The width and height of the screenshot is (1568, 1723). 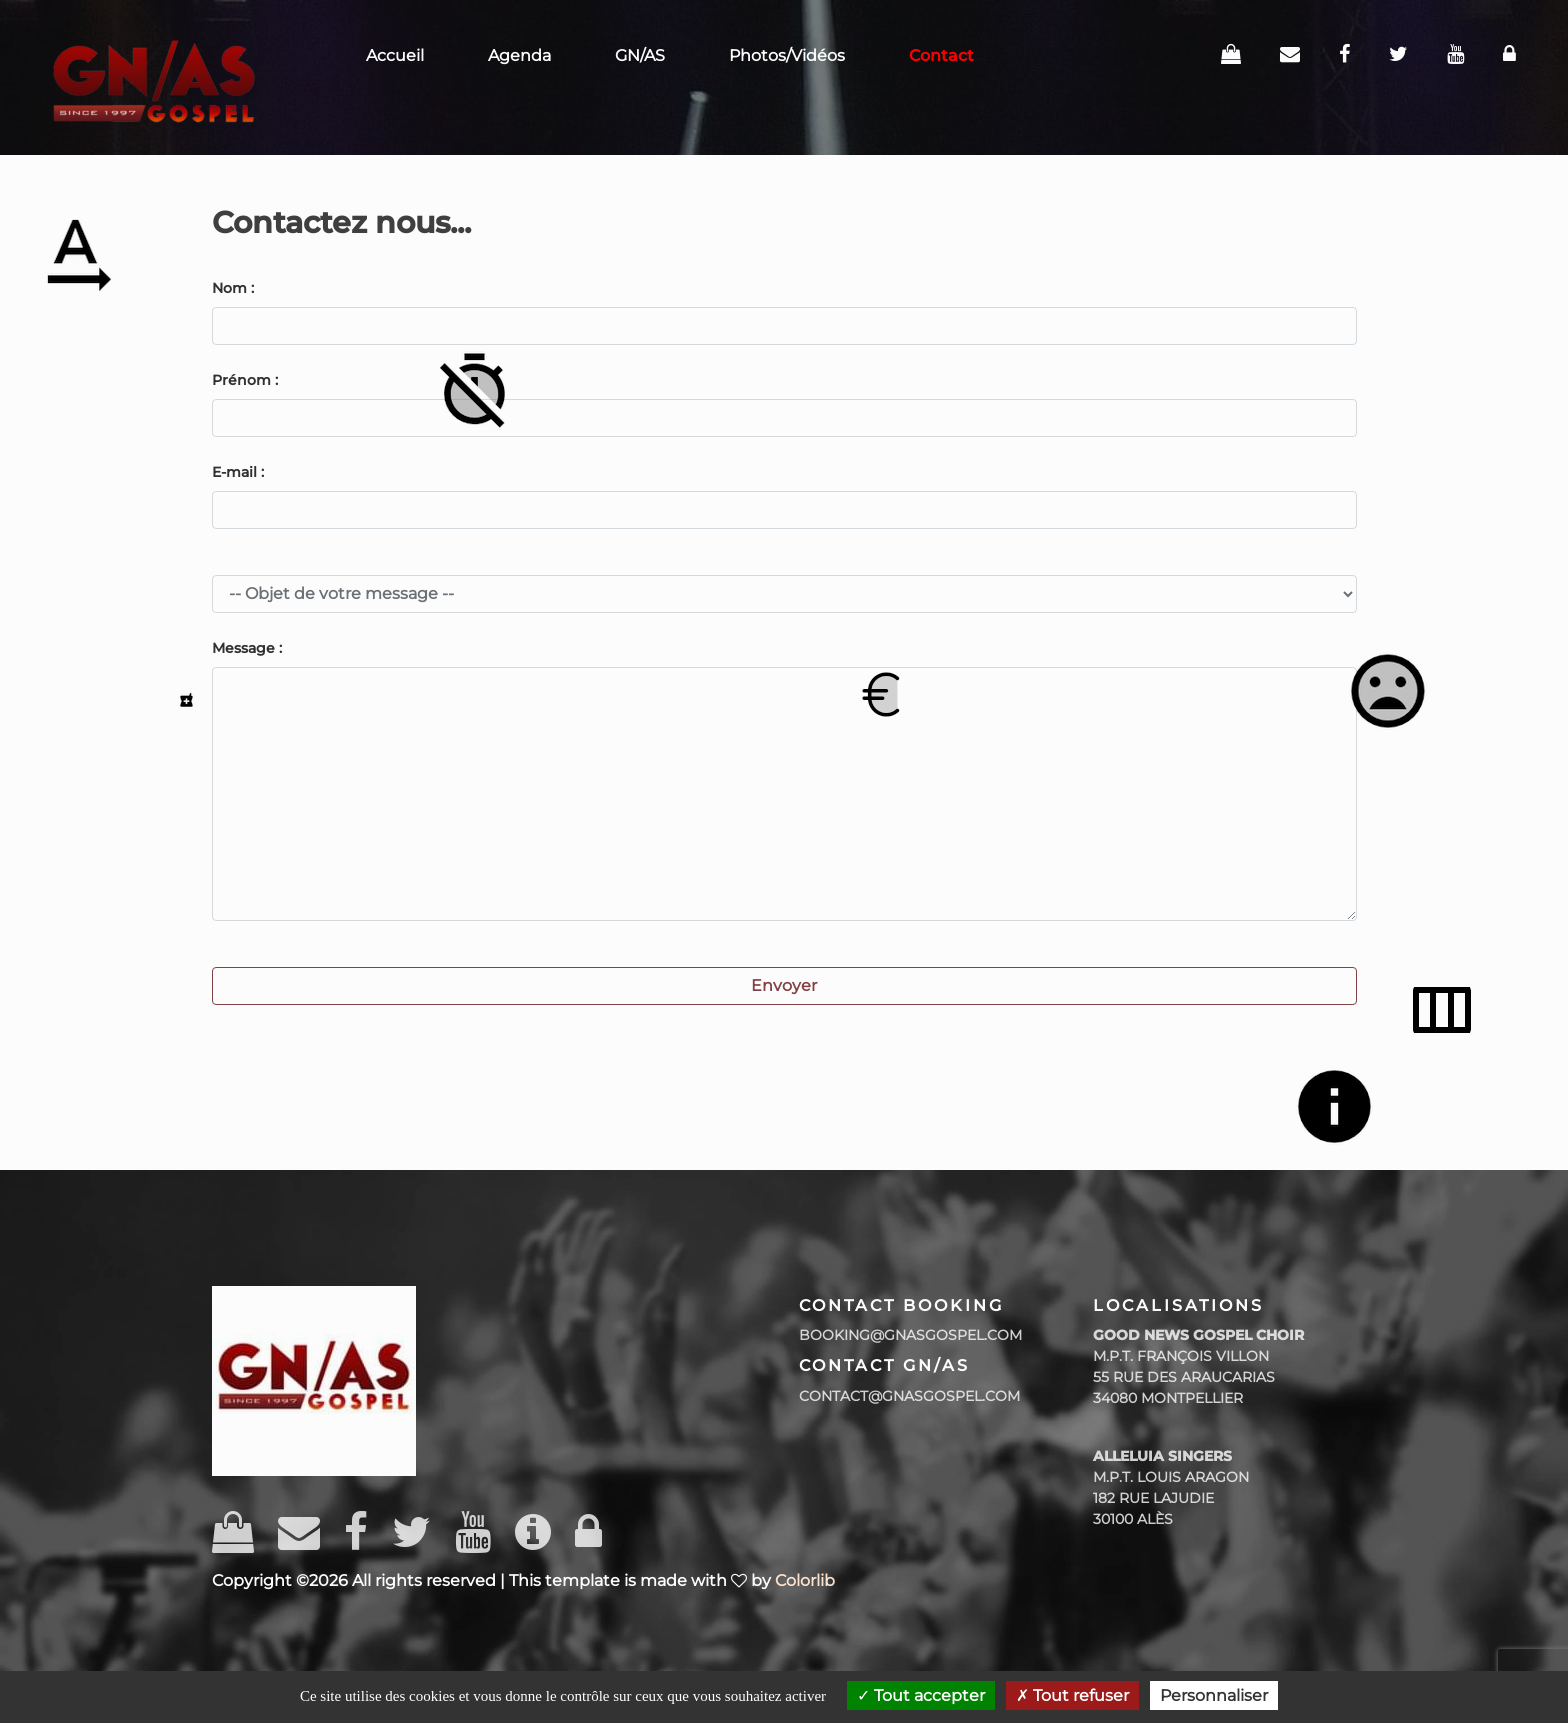 I want to click on view more information about this item, so click(x=1334, y=1106).